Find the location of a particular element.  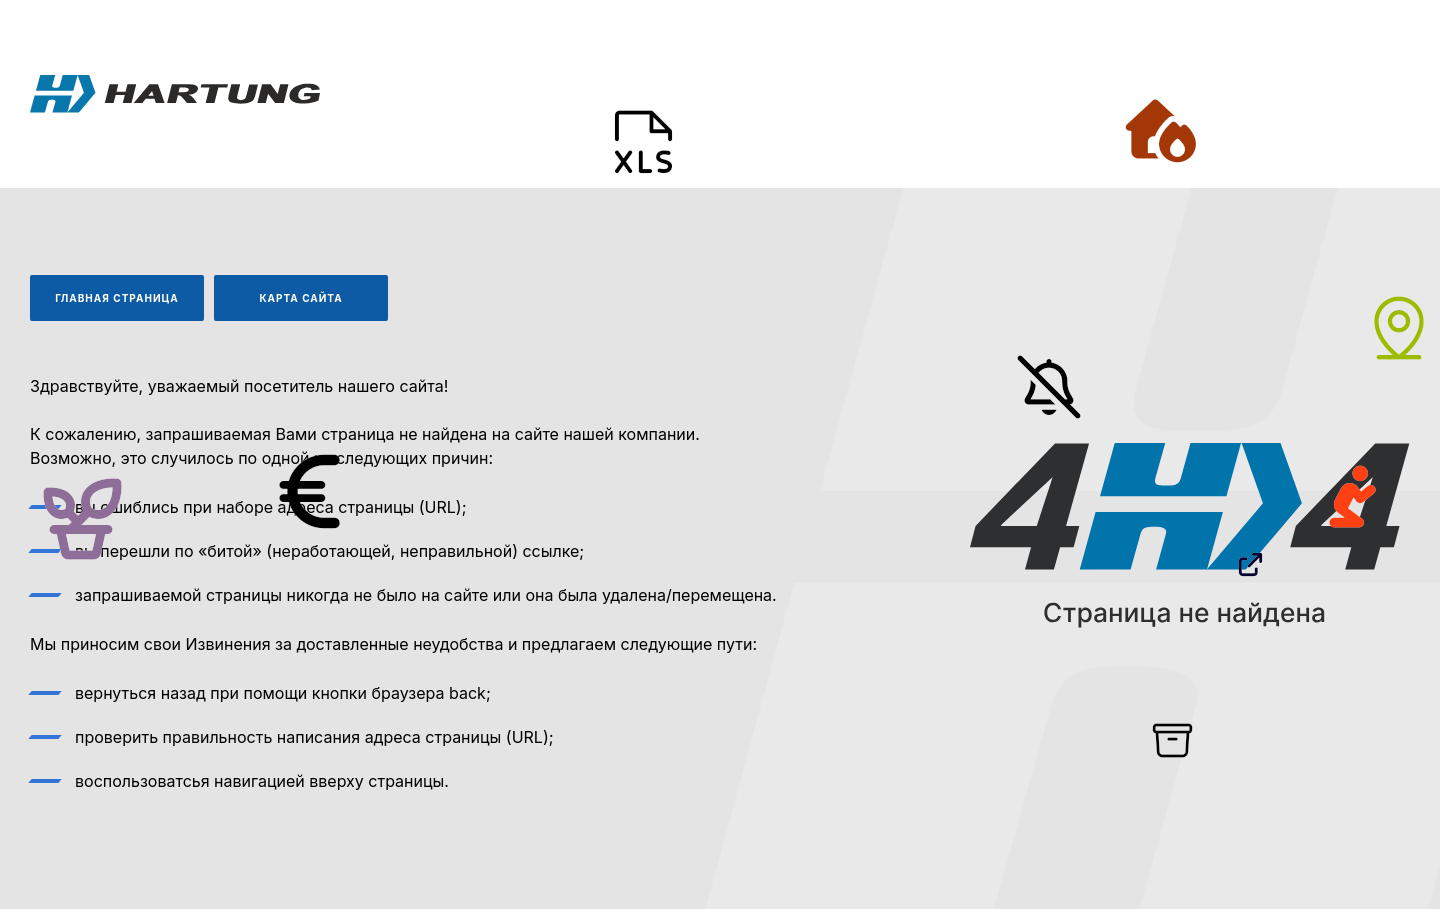

indicates euro currency or pricing is located at coordinates (313, 491).